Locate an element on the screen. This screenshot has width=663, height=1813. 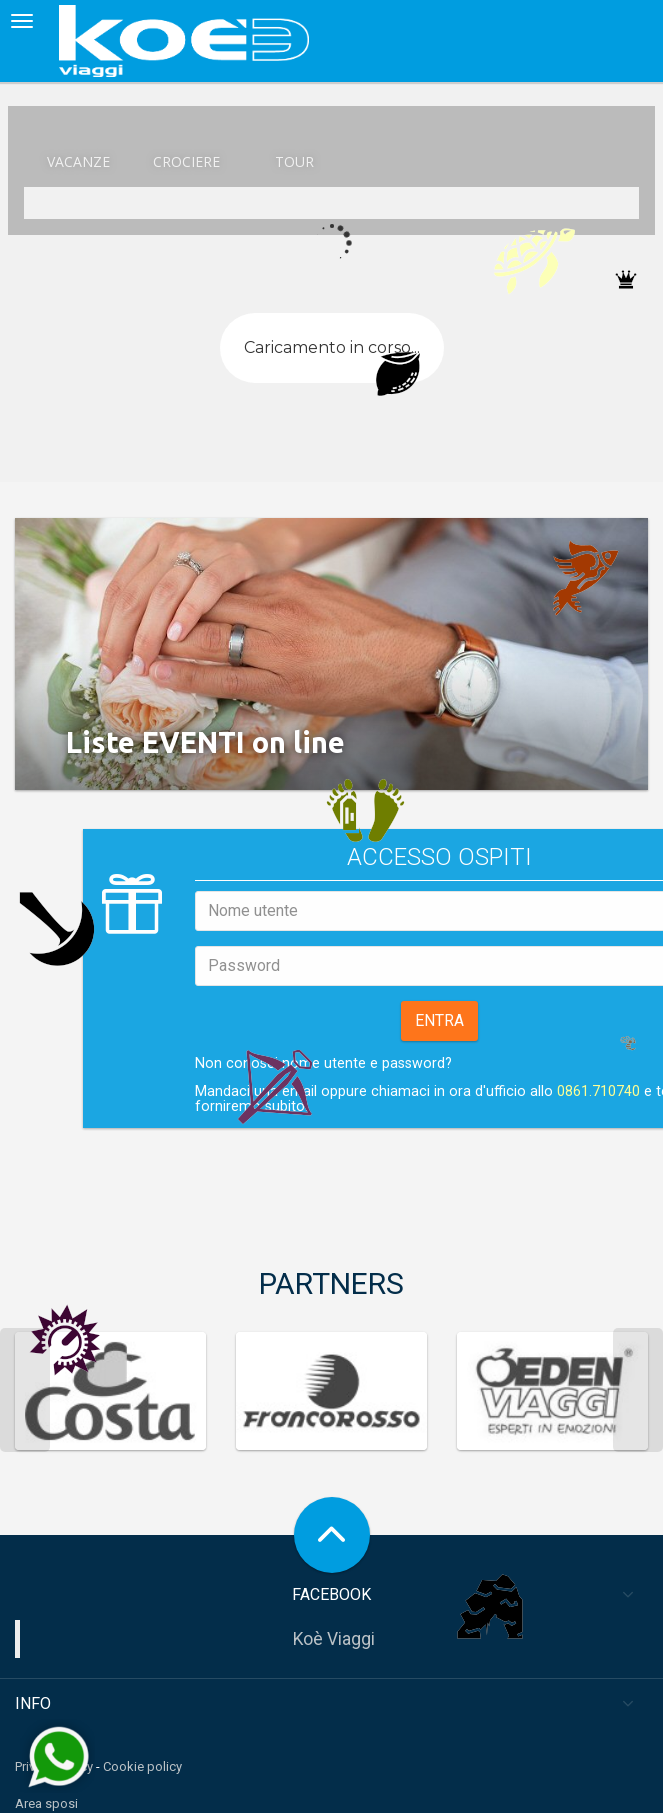
enter a cave or underground area is located at coordinates (490, 1606).